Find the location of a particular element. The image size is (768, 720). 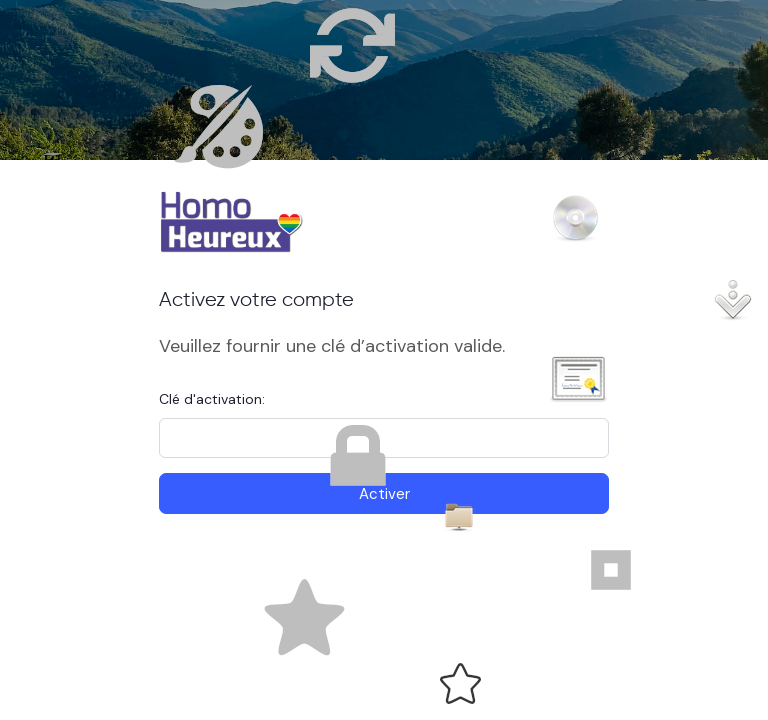

access your bookmarked items is located at coordinates (304, 620).